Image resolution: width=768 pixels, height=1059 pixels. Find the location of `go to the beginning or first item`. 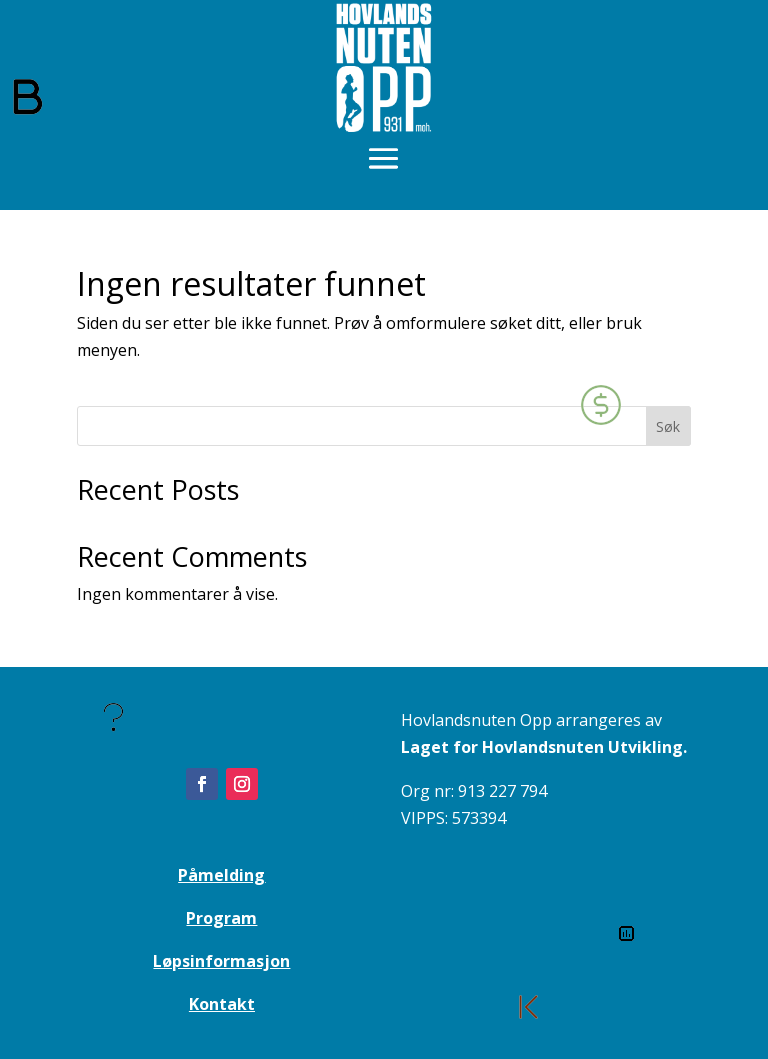

go to the beginning or first item is located at coordinates (528, 1007).